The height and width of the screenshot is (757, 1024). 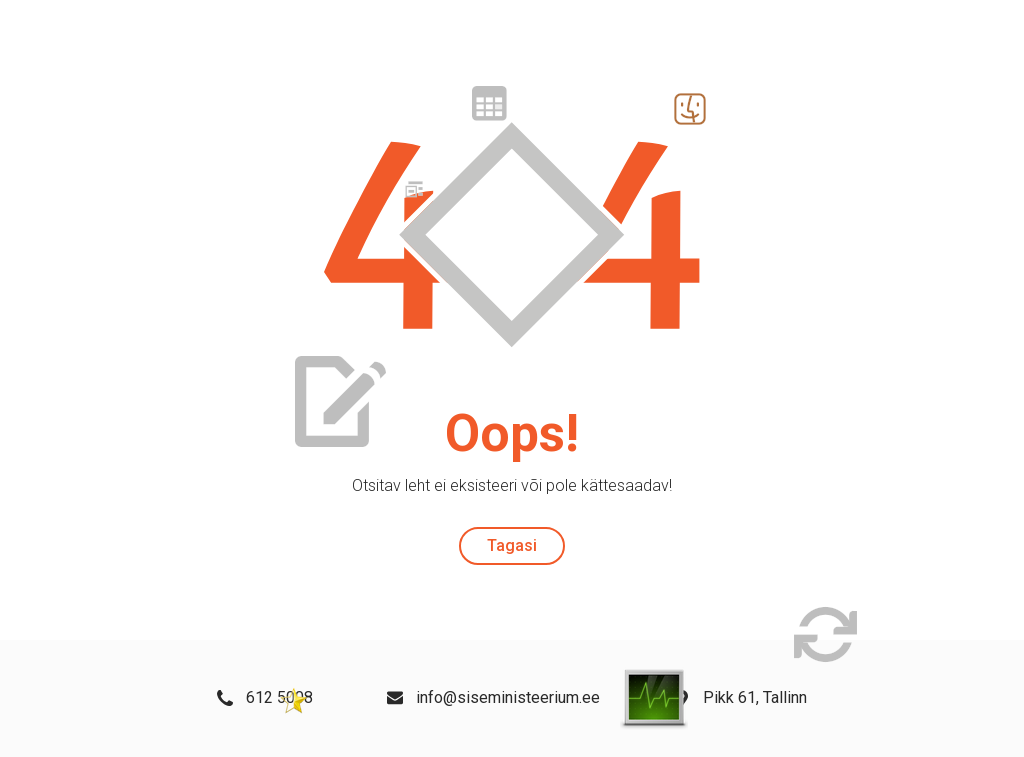 What do you see at coordinates (415, 188) in the screenshot?
I see `remove all items from the list` at bounding box center [415, 188].